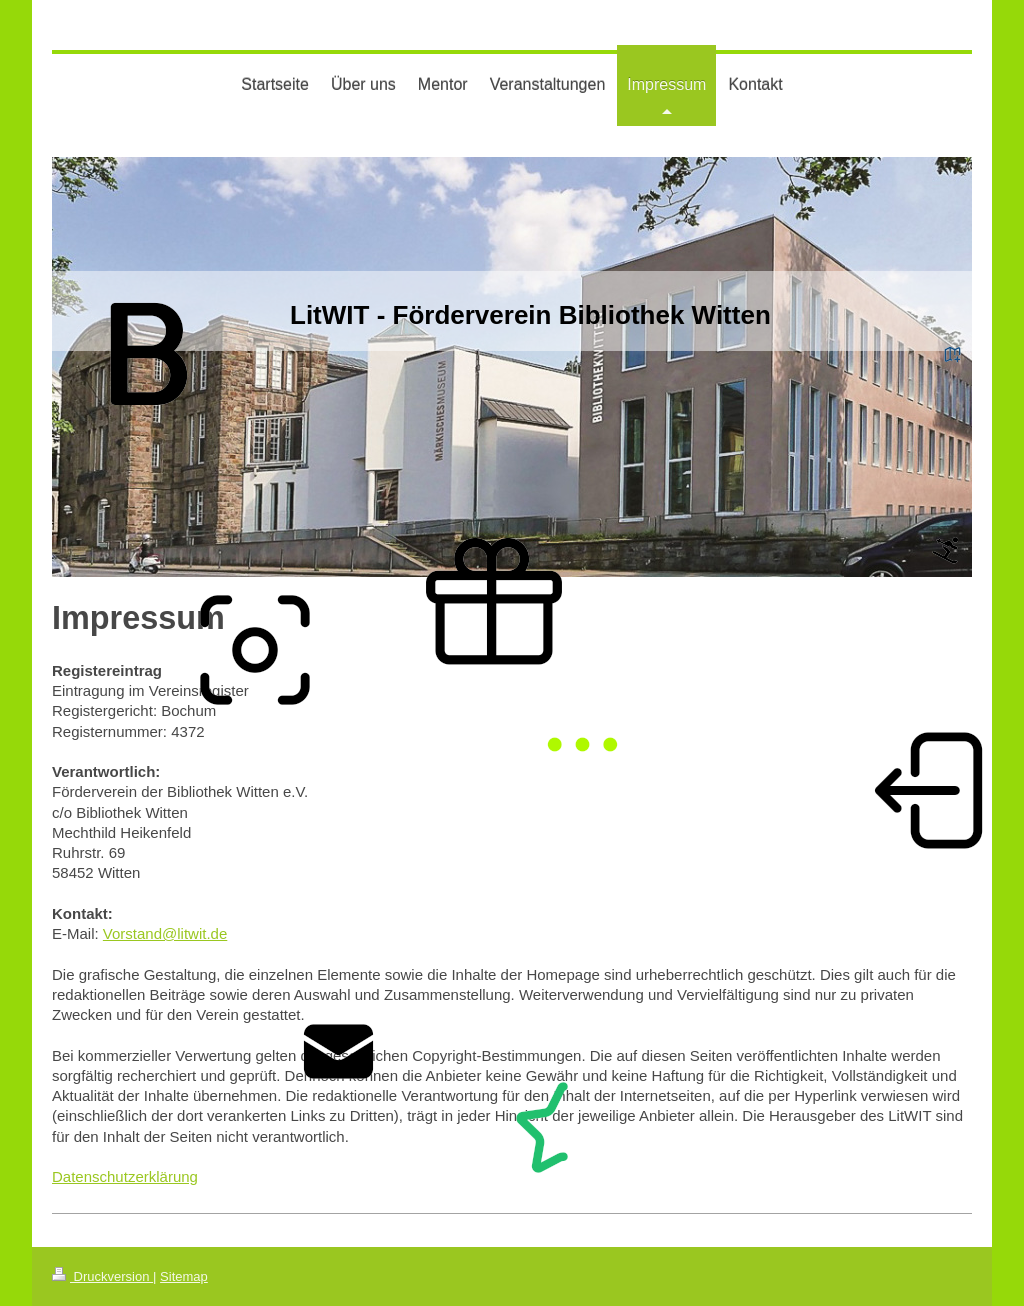  What do you see at coordinates (149, 354) in the screenshot?
I see `apply bold formatting to selected text` at bounding box center [149, 354].